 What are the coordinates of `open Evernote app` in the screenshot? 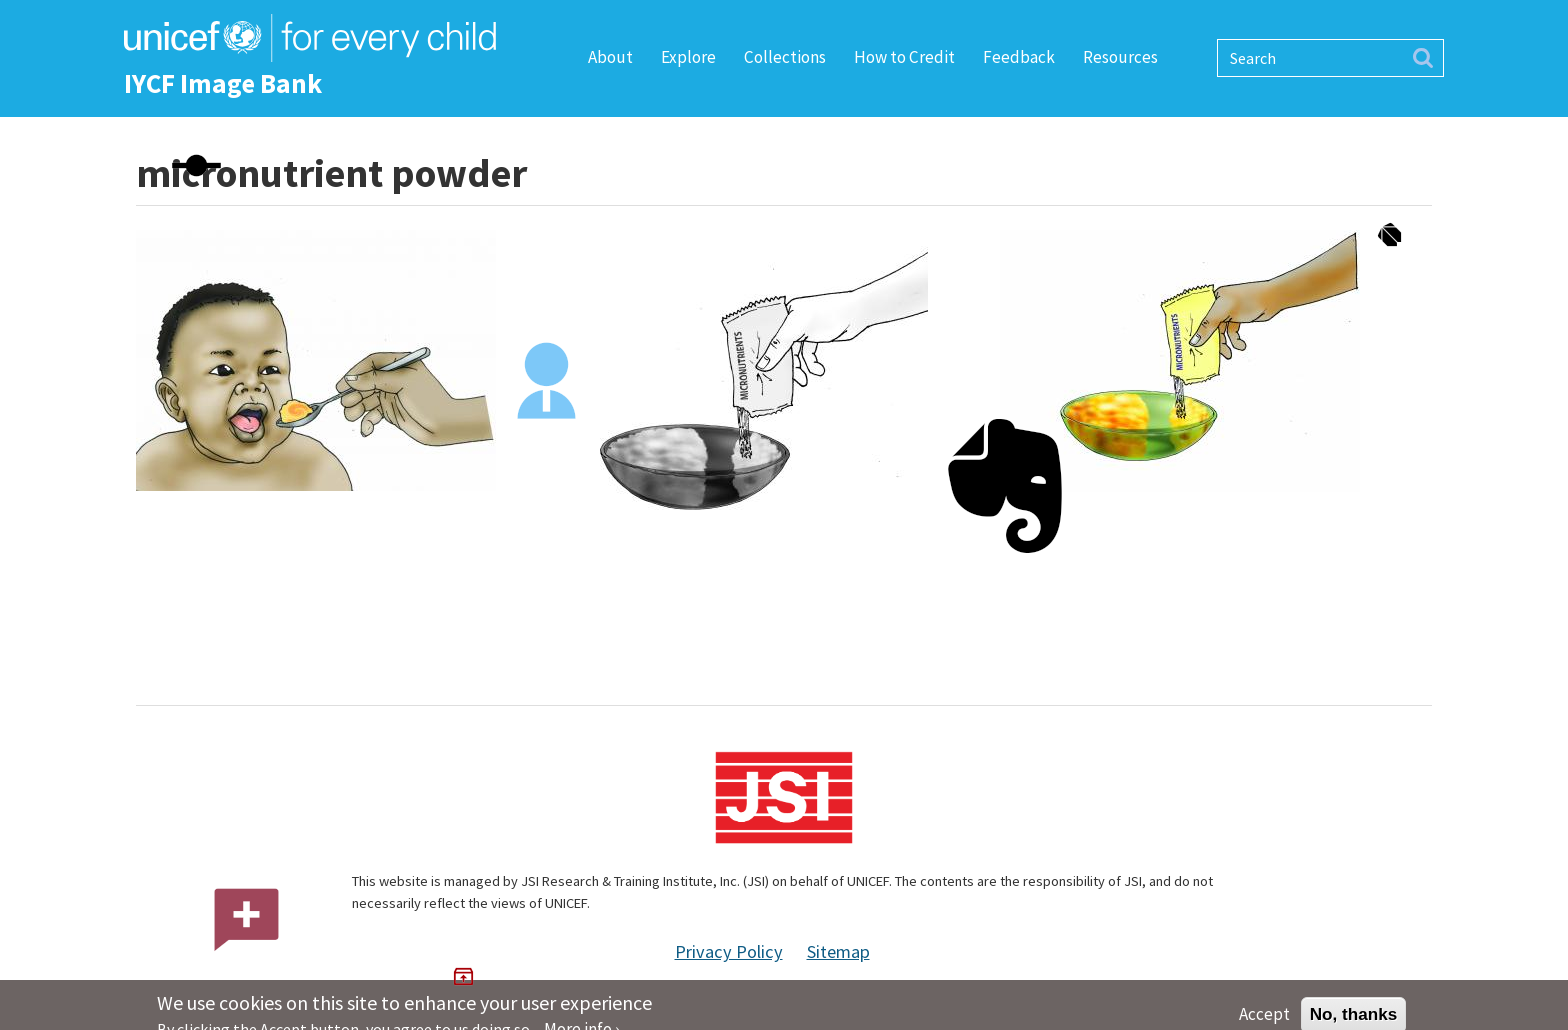 It's located at (1005, 486).